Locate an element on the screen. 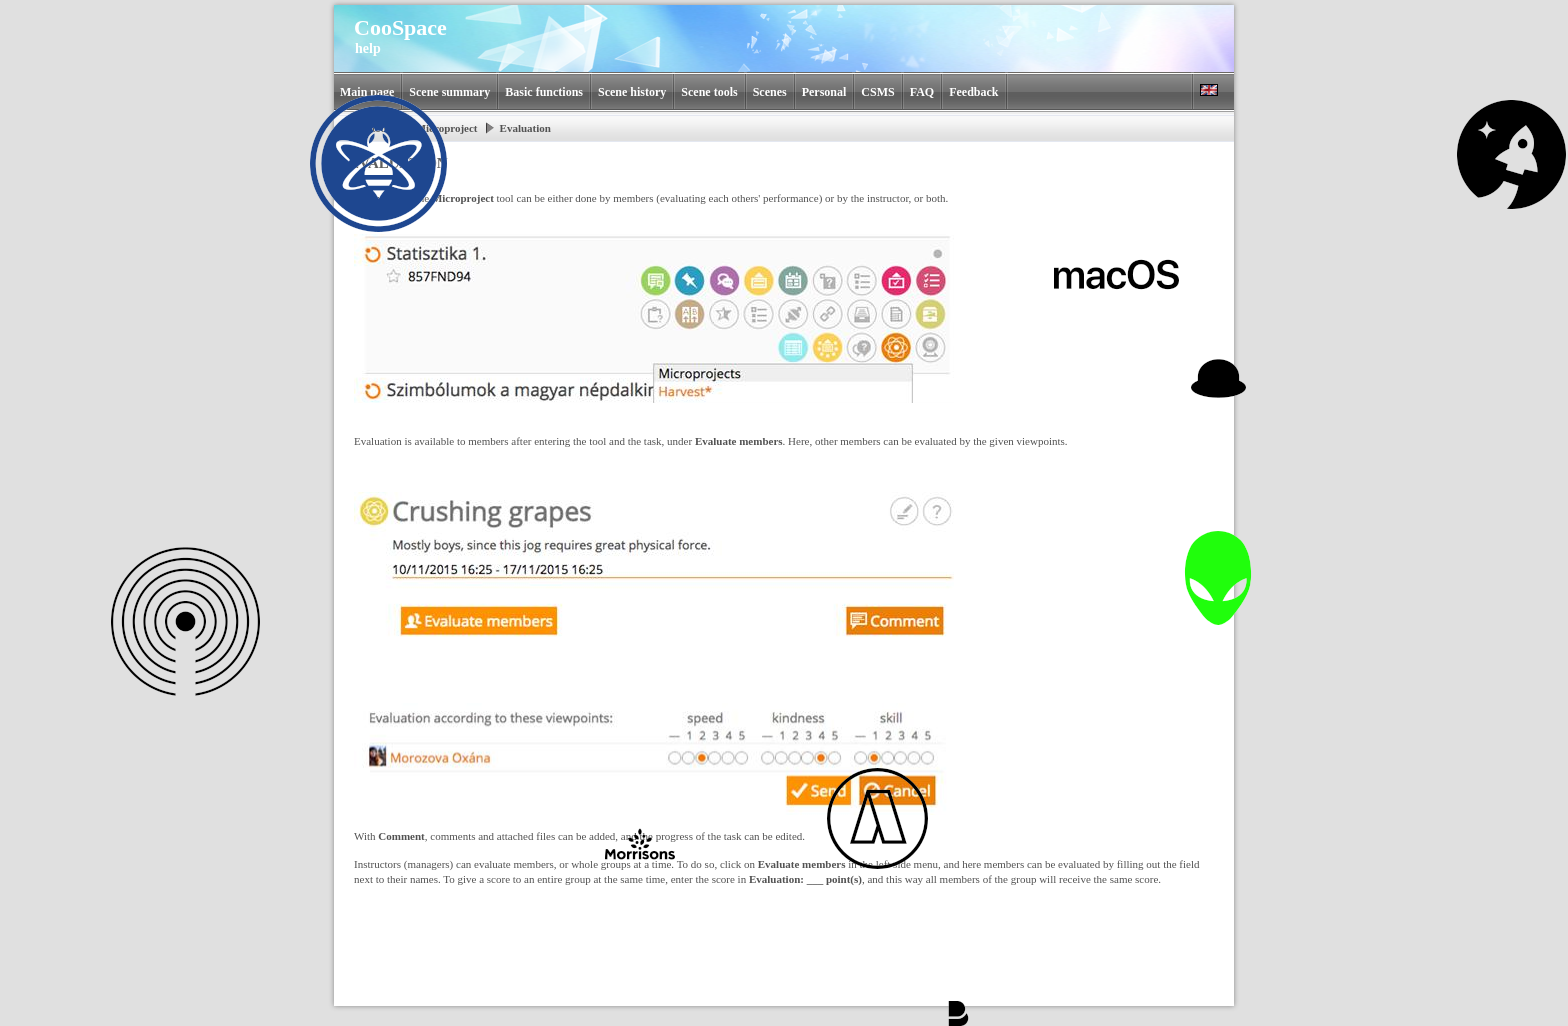  iBeacon bluetooth proximity technology logo is located at coordinates (185, 621).